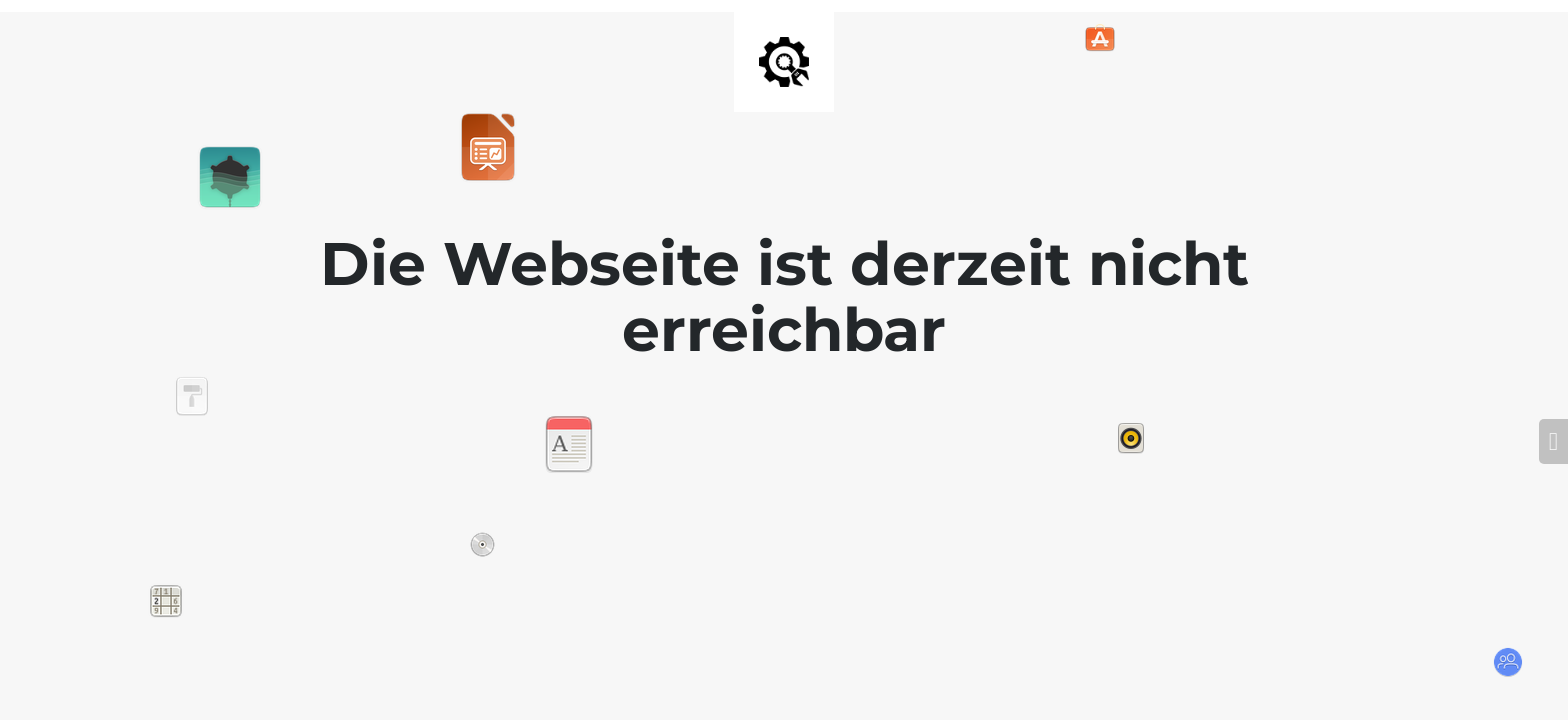 This screenshot has width=1568, height=720. I want to click on open a theme configuration file, so click(192, 396).